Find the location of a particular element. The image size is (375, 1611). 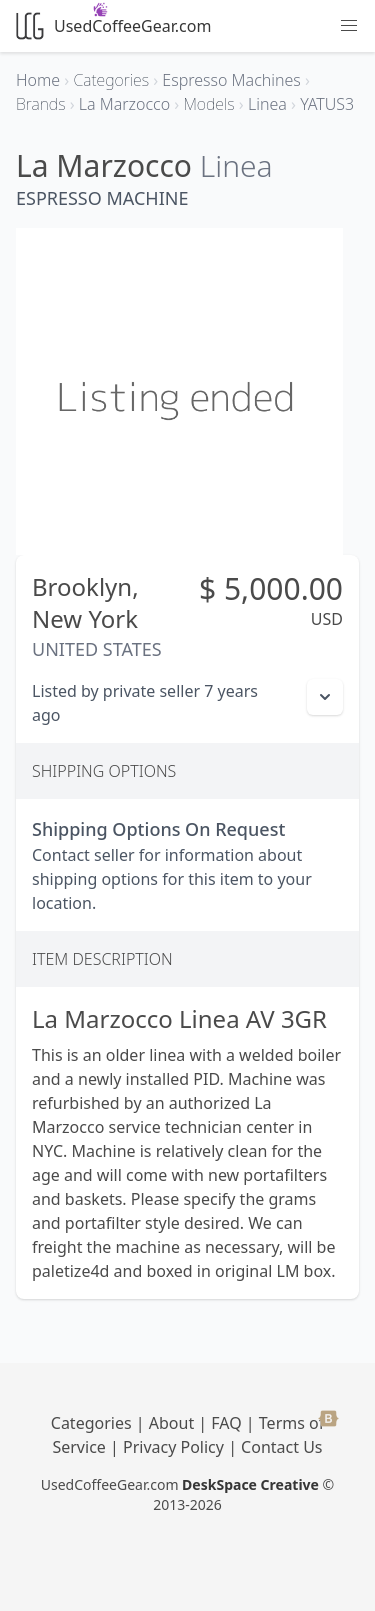

bootstrap framework logo is located at coordinates (328, 1418).